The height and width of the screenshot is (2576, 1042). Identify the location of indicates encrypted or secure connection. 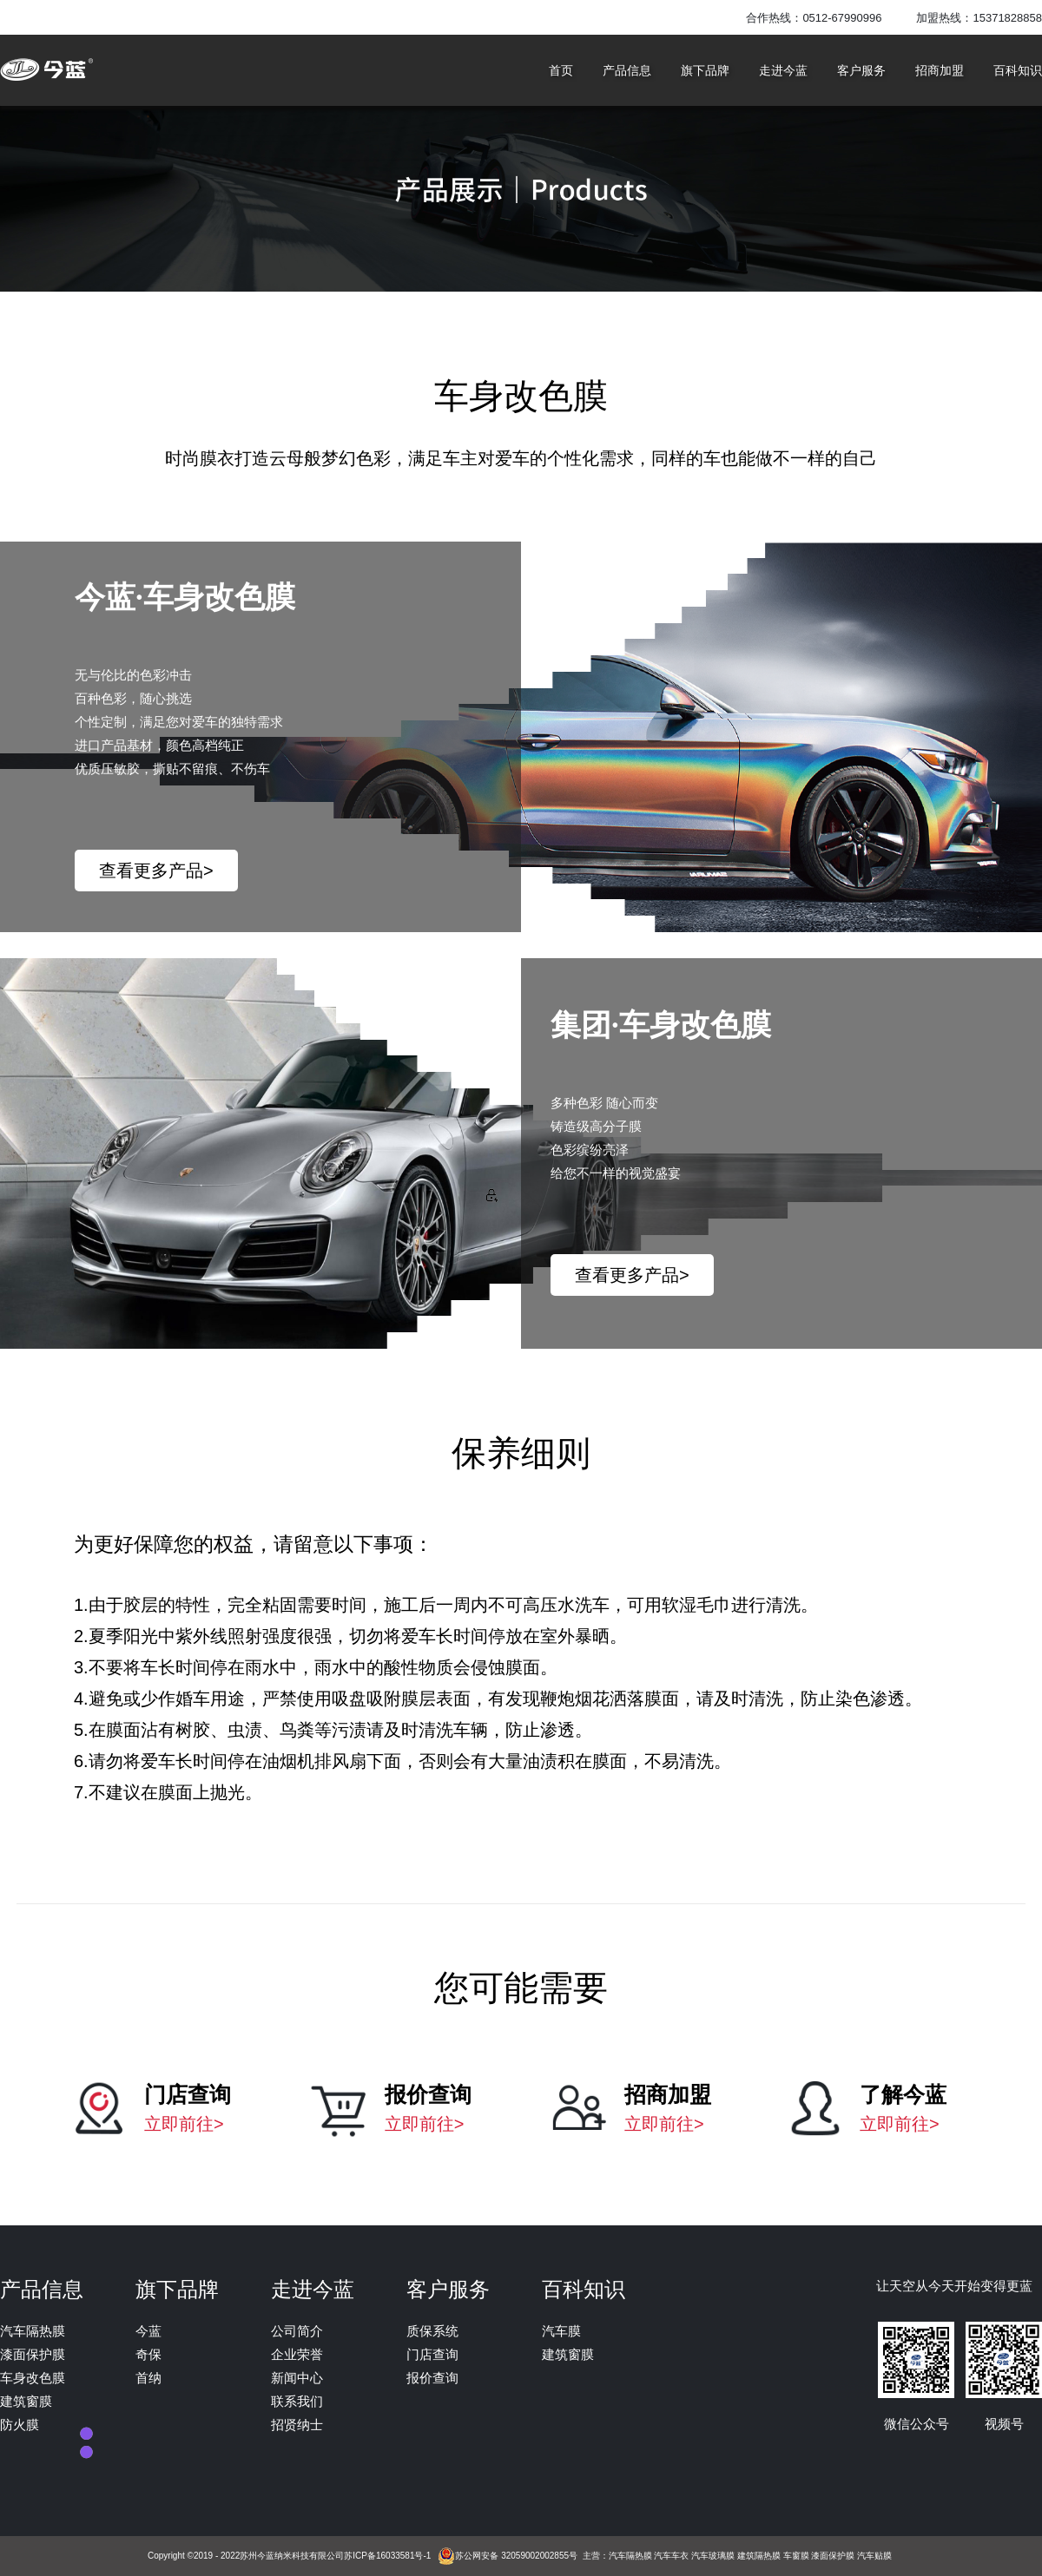
(491, 1195).